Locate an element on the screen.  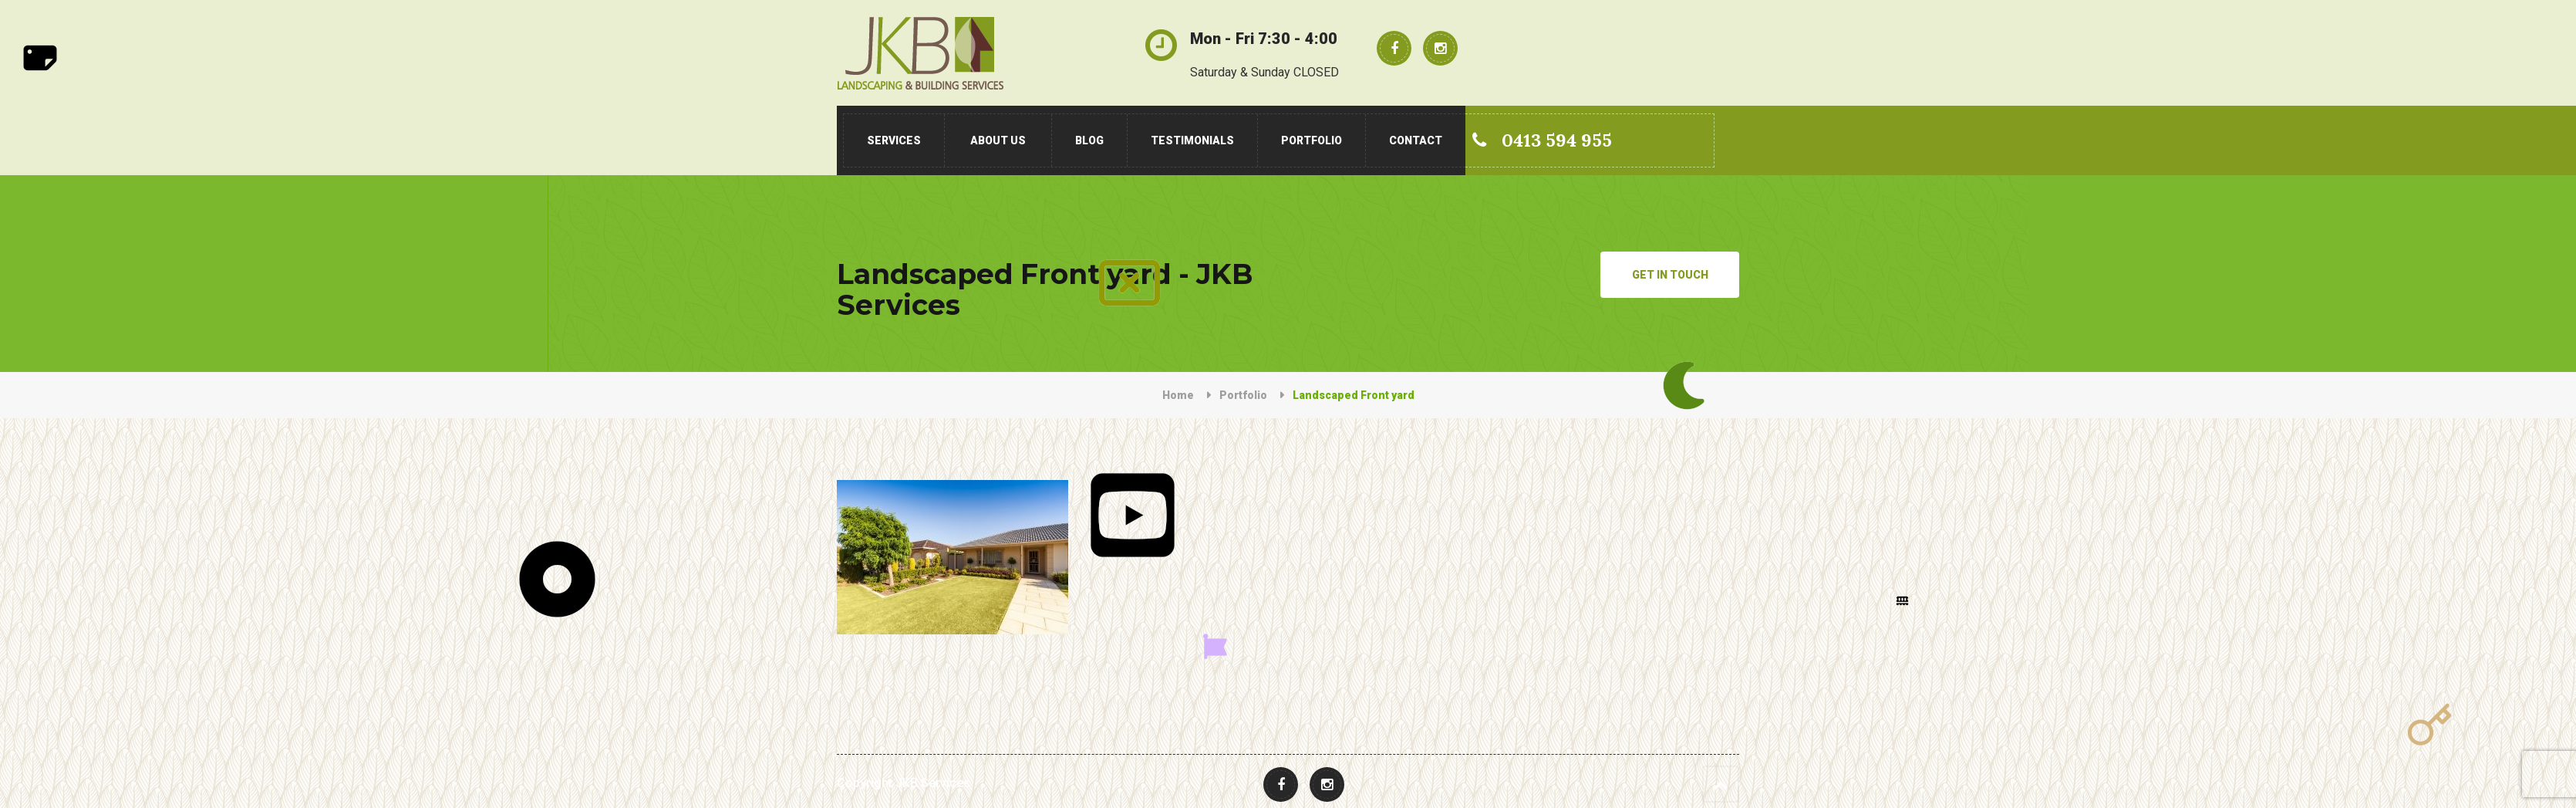
close the current window is located at coordinates (1129, 282).